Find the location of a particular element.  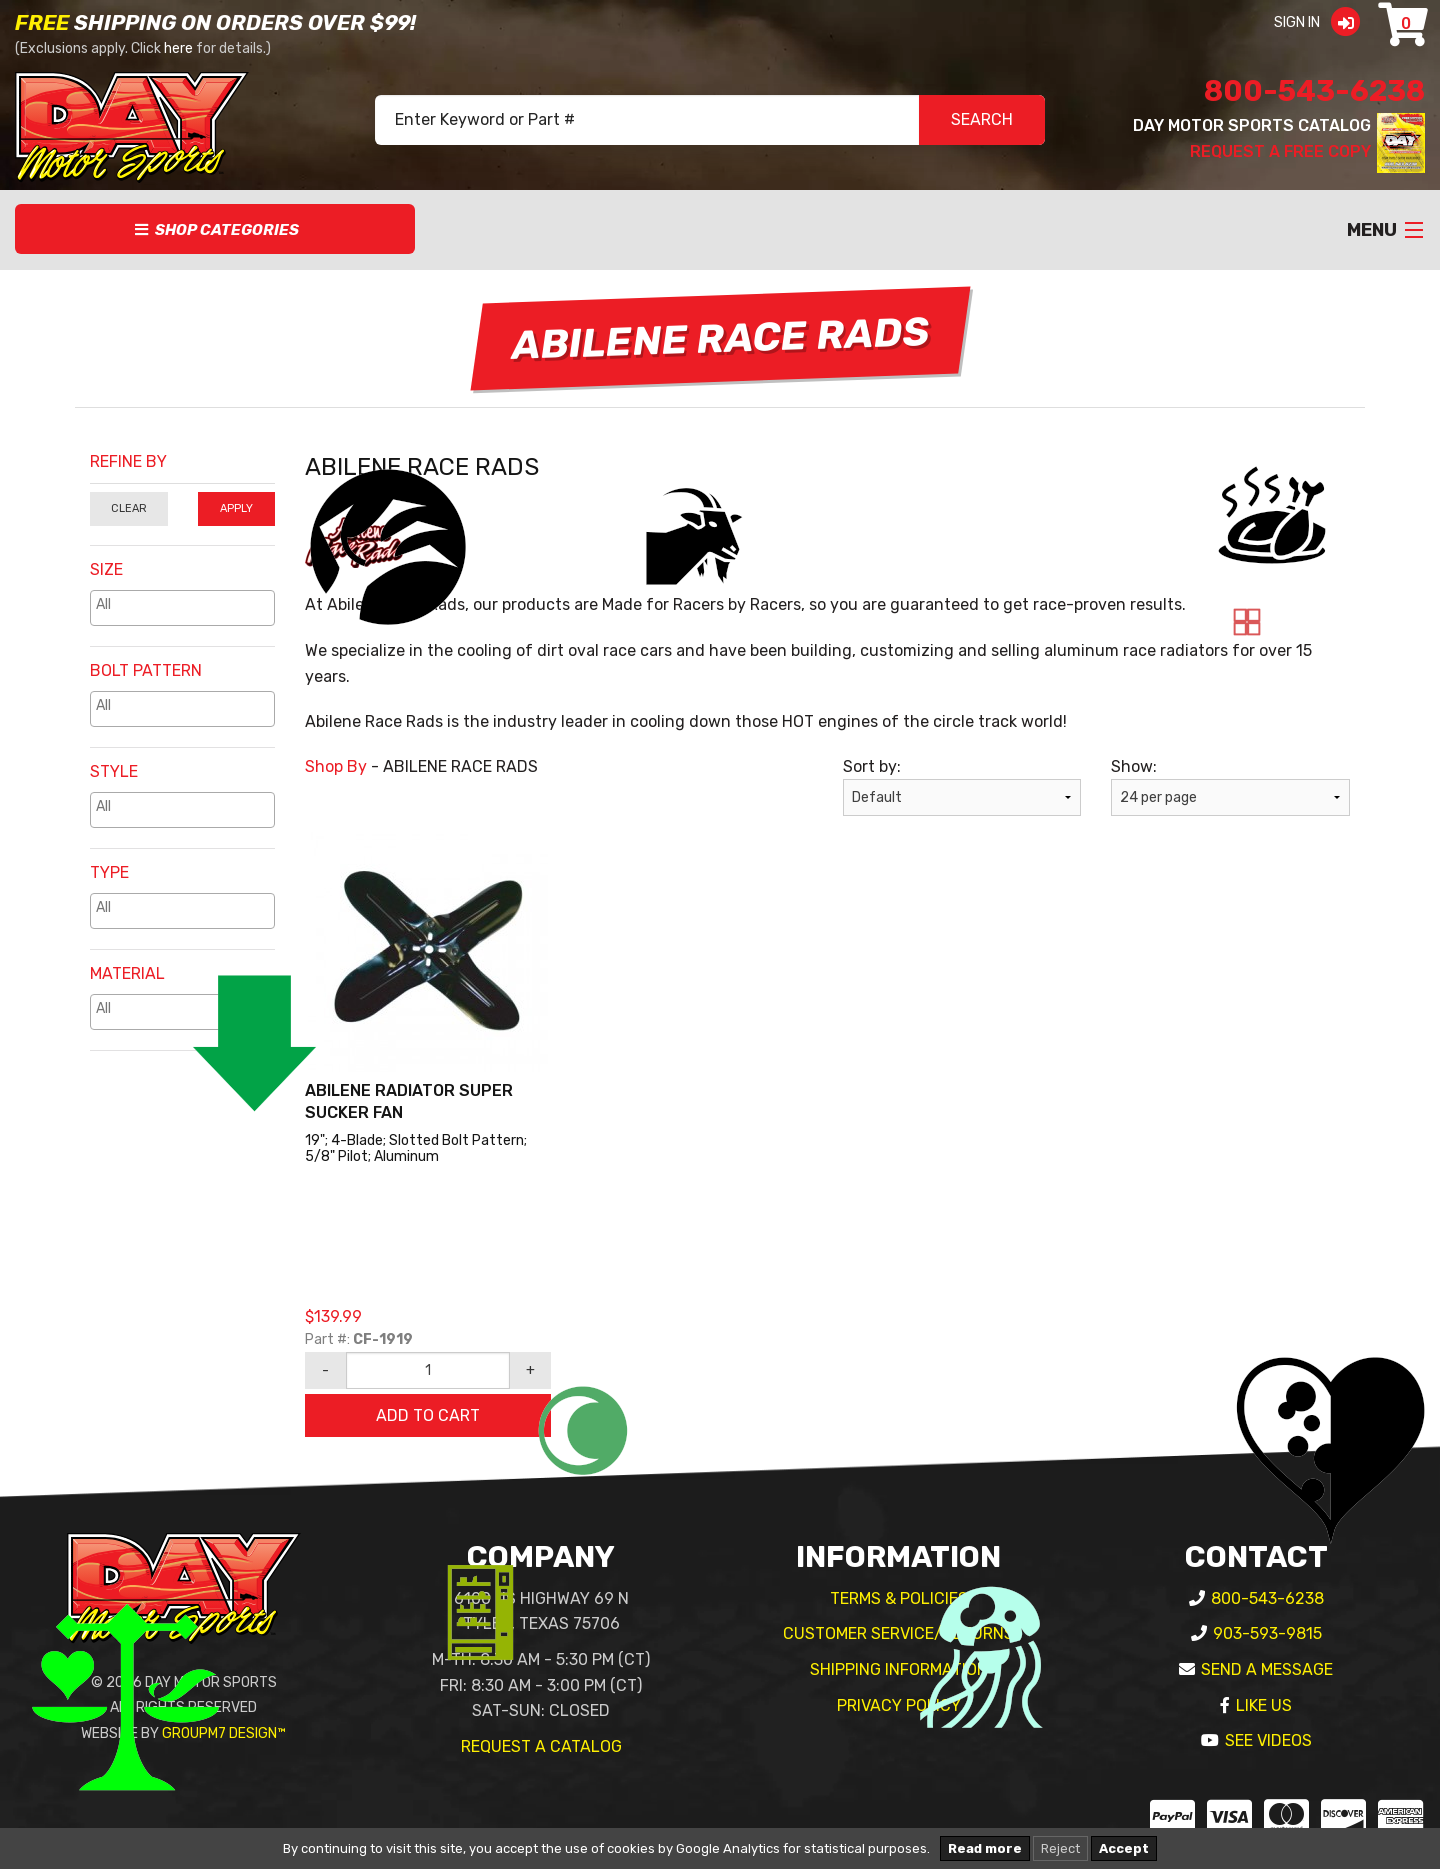

download a file or content is located at coordinates (254, 1043).